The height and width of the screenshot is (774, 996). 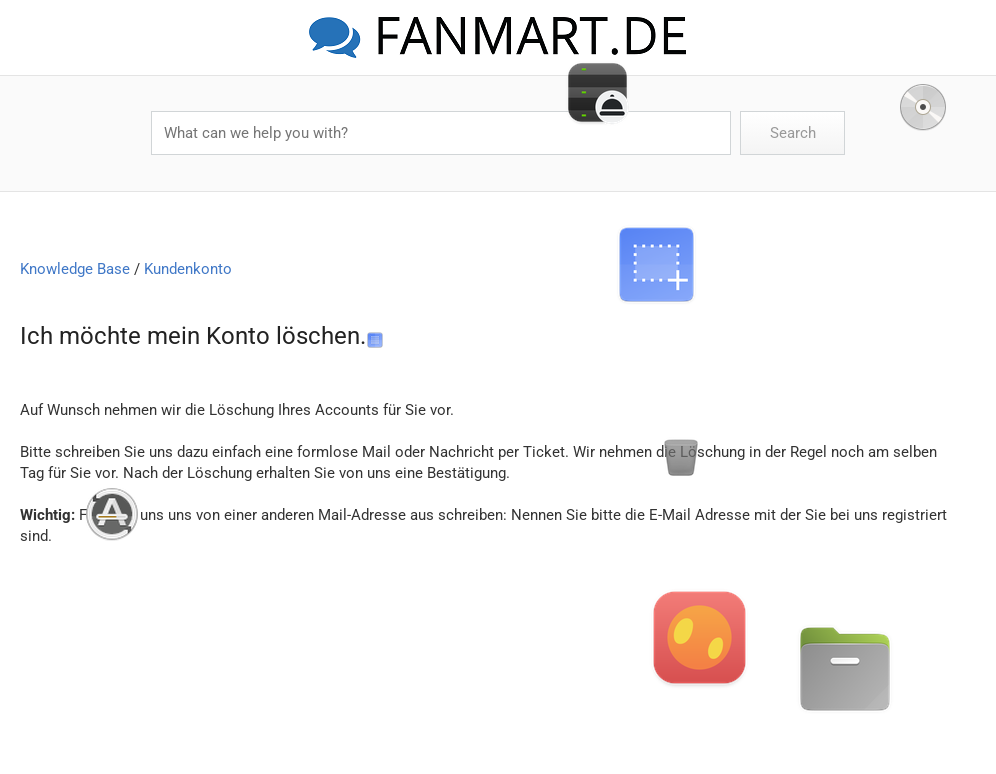 I want to click on open the software update manager, so click(x=112, y=514).